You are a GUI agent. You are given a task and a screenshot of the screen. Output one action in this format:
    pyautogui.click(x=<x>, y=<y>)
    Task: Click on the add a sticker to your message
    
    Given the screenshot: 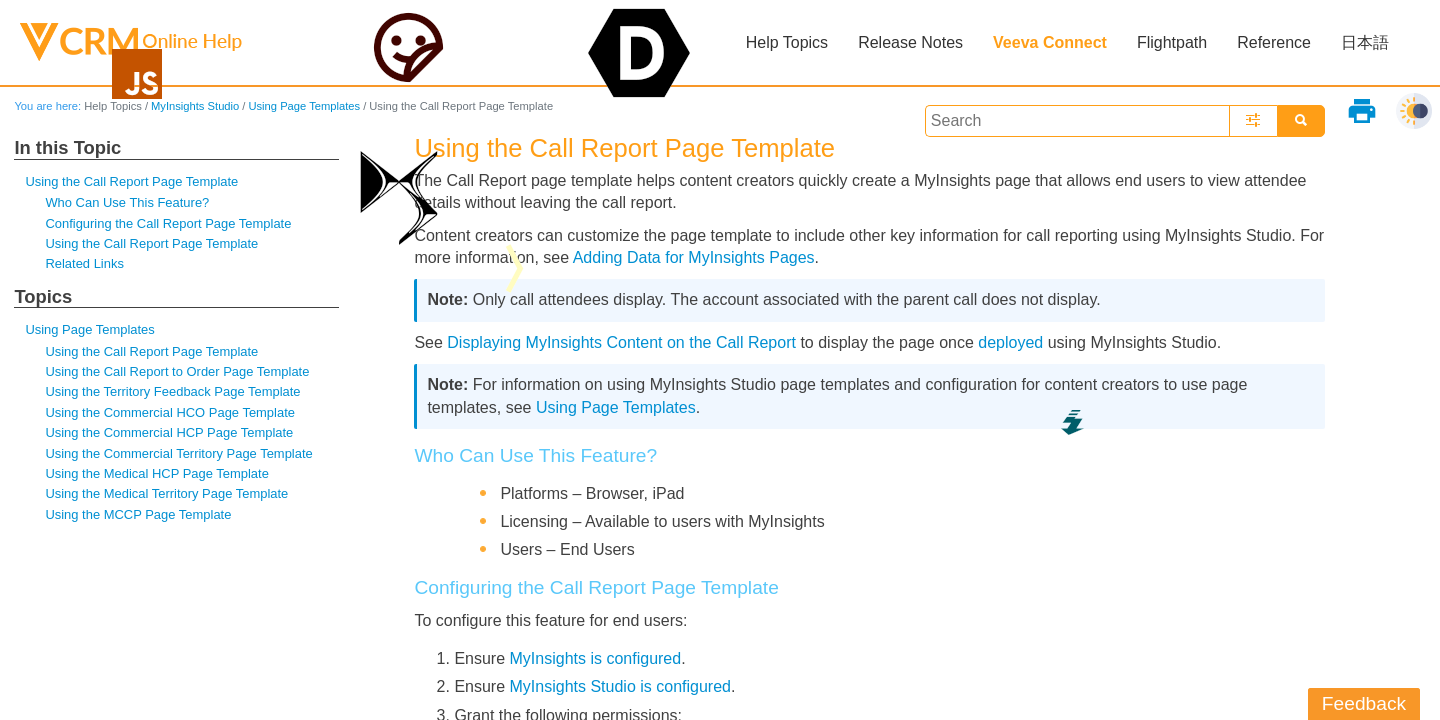 What is the action you would take?
    pyautogui.click(x=408, y=47)
    